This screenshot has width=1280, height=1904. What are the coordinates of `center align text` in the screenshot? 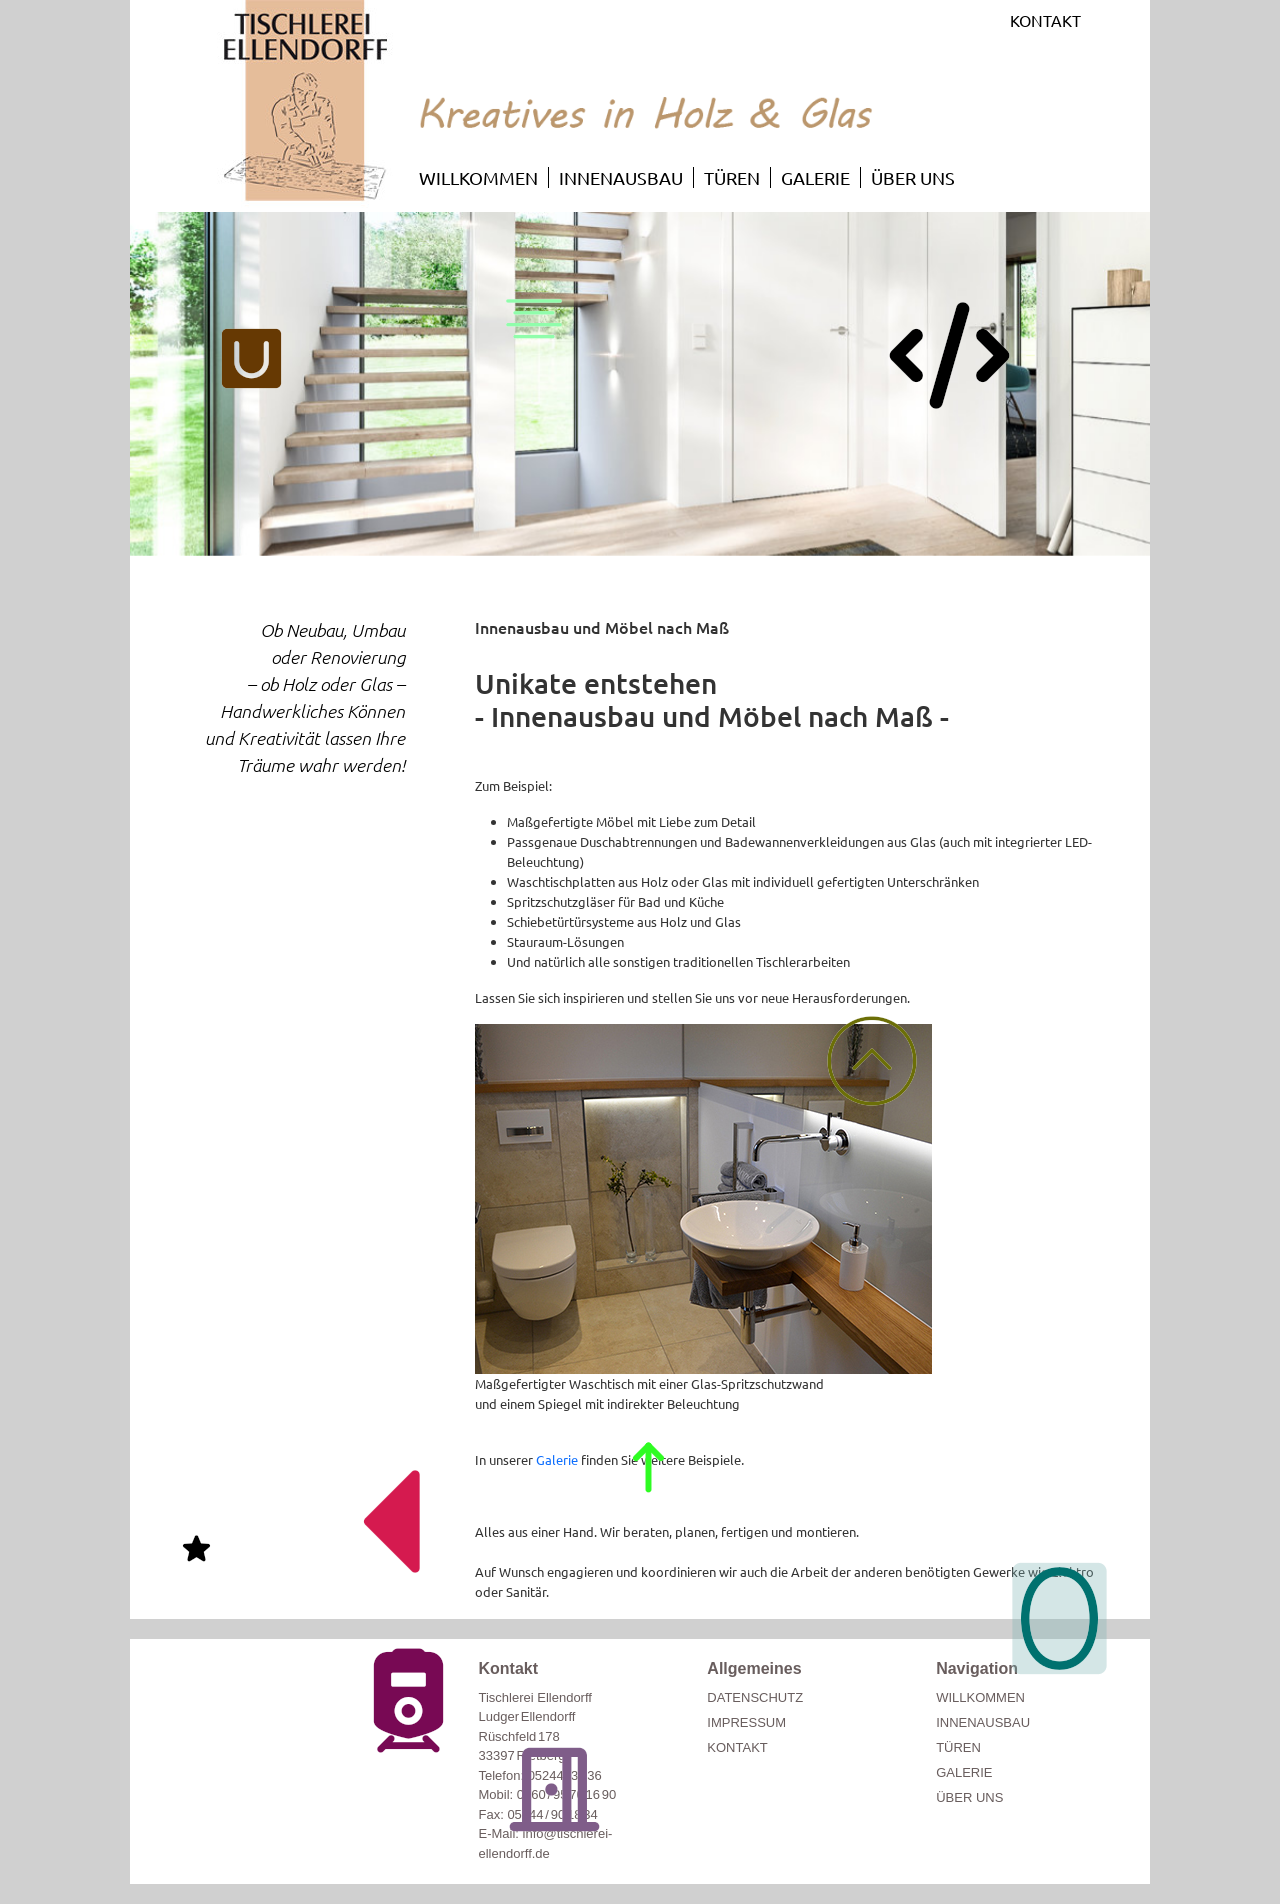 It's located at (534, 320).